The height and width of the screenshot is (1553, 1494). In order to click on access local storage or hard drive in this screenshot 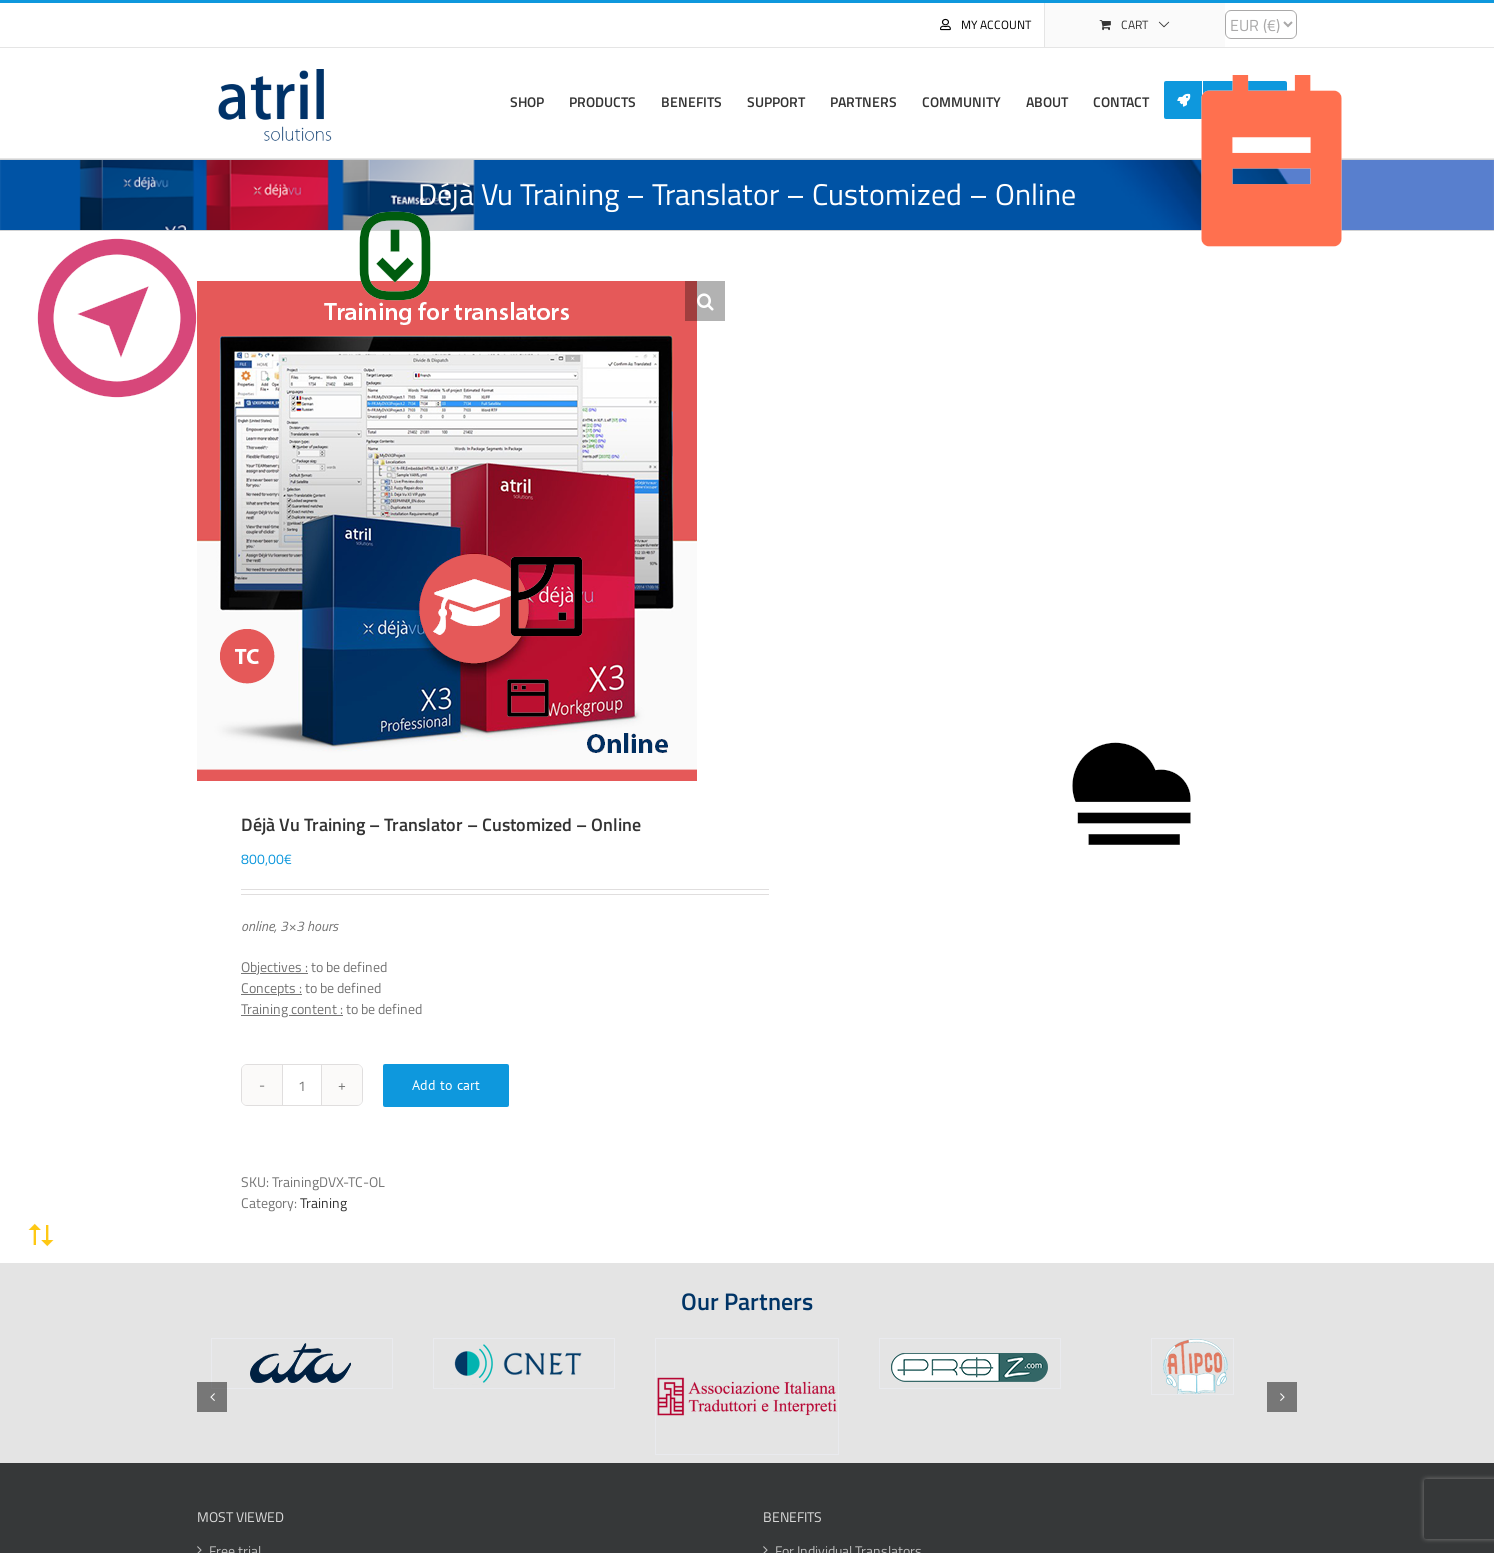, I will do `click(546, 596)`.